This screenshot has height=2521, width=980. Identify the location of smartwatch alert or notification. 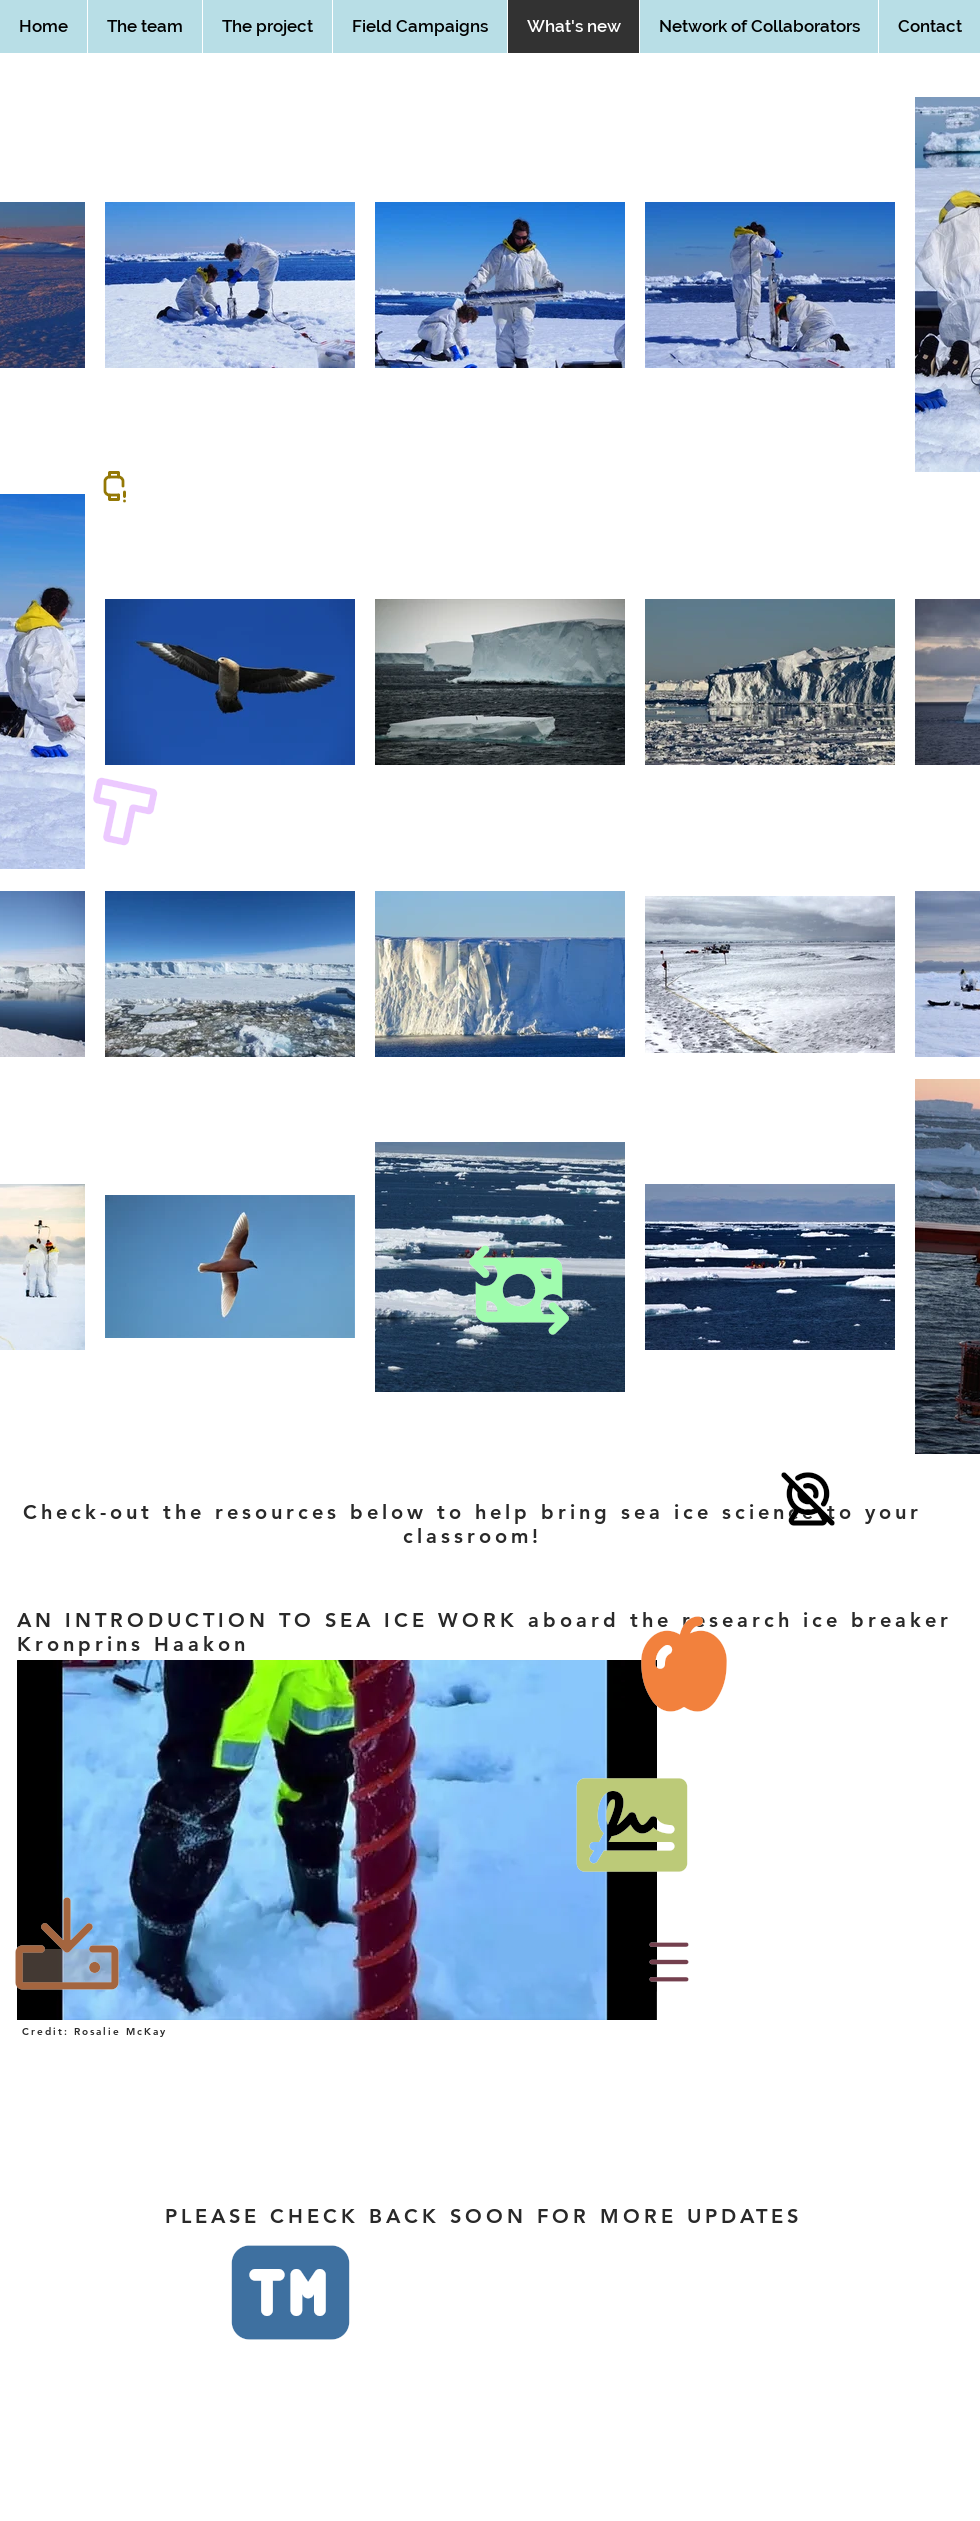
(114, 486).